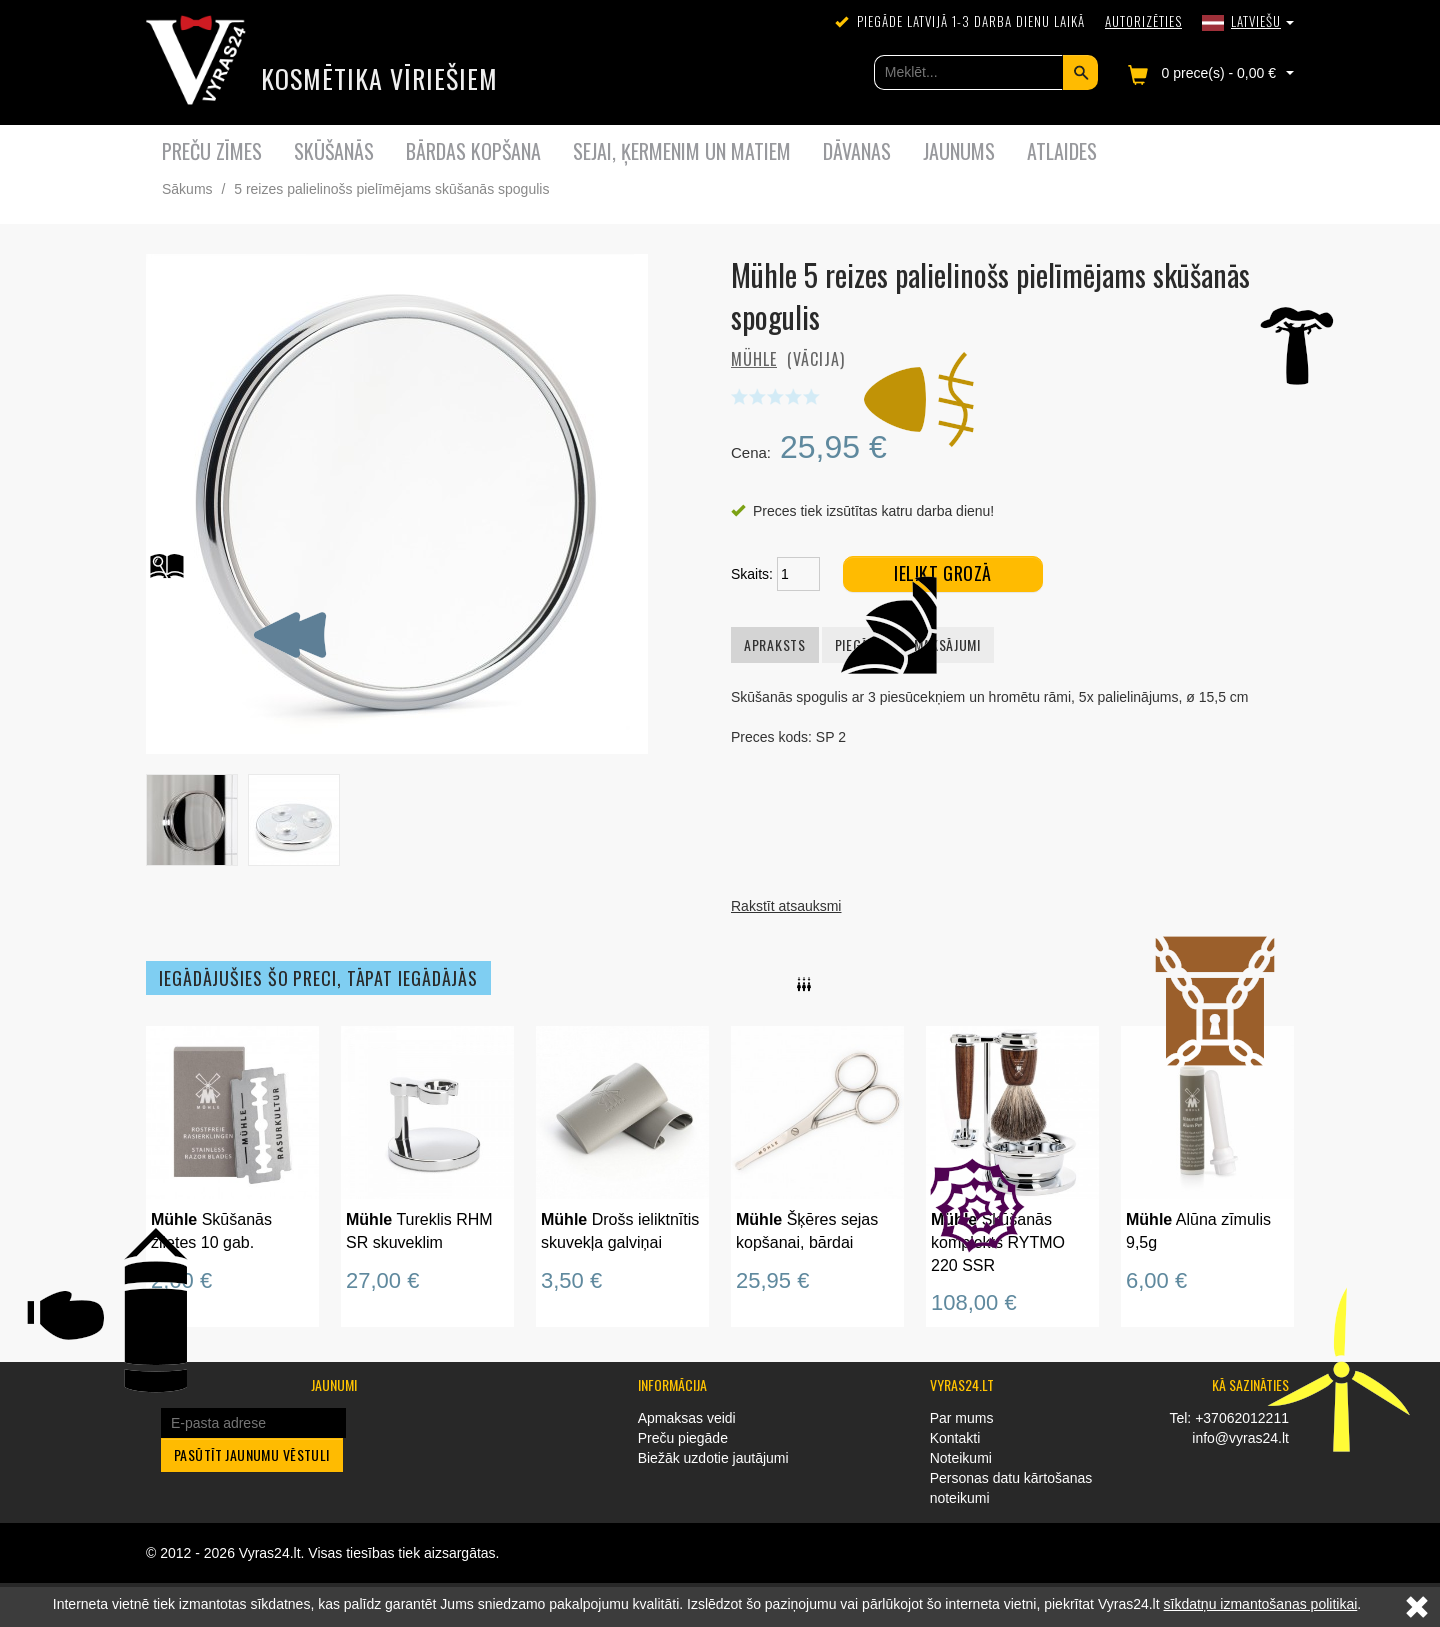 Image resolution: width=1440 pixels, height=1627 pixels. Describe the element at coordinates (167, 566) in the screenshot. I see `search through archived documents` at that location.